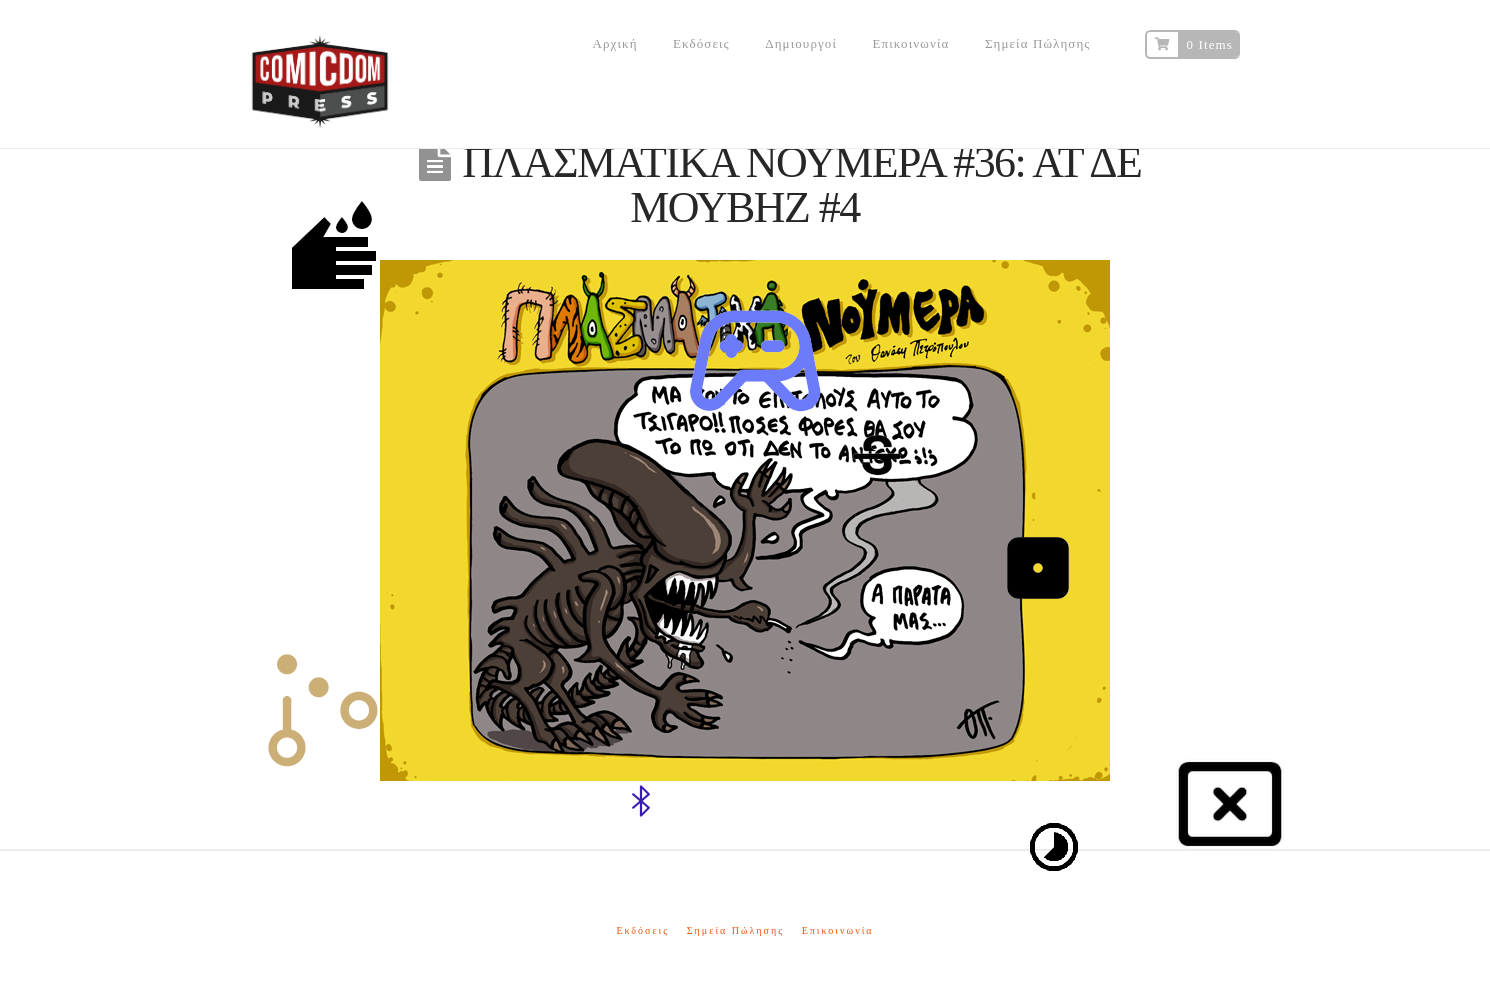  Describe the element at coordinates (877, 459) in the screenshot. I see `apply strikethrough formatting to selected text` at that location.